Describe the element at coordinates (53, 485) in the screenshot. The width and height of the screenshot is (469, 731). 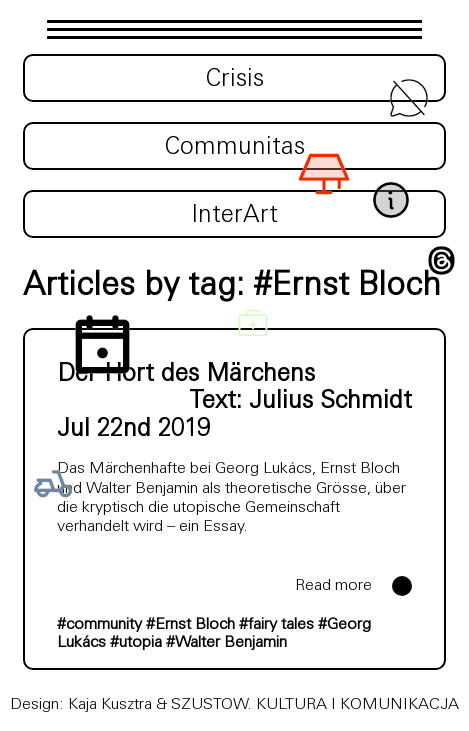
I see `select moped or scooter delivery option` at that location.